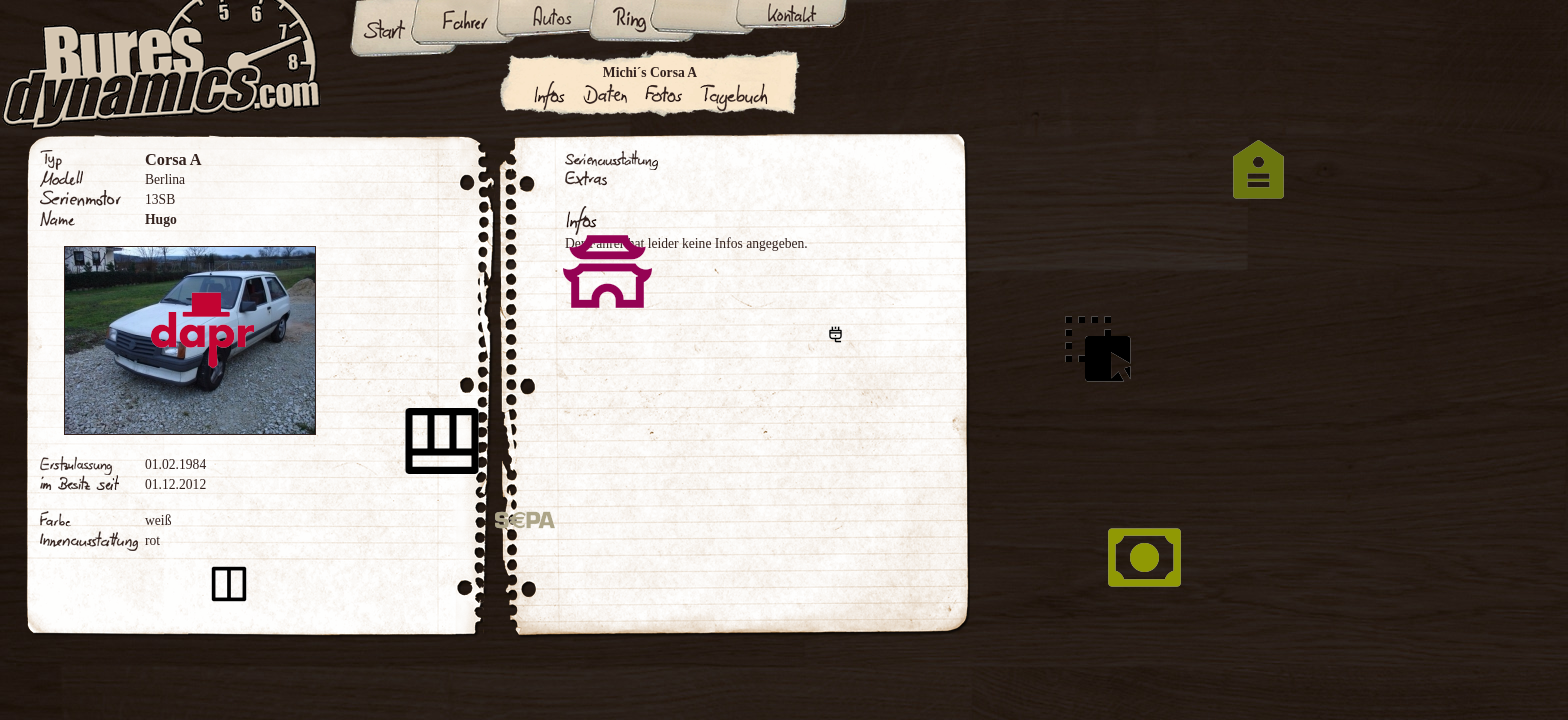 This screenshot has width=1568, height=720. What do you see at coordinates (229, 584) in the screenshot?
I see `switch to two-column layout view` at bounding box center [229, 584].